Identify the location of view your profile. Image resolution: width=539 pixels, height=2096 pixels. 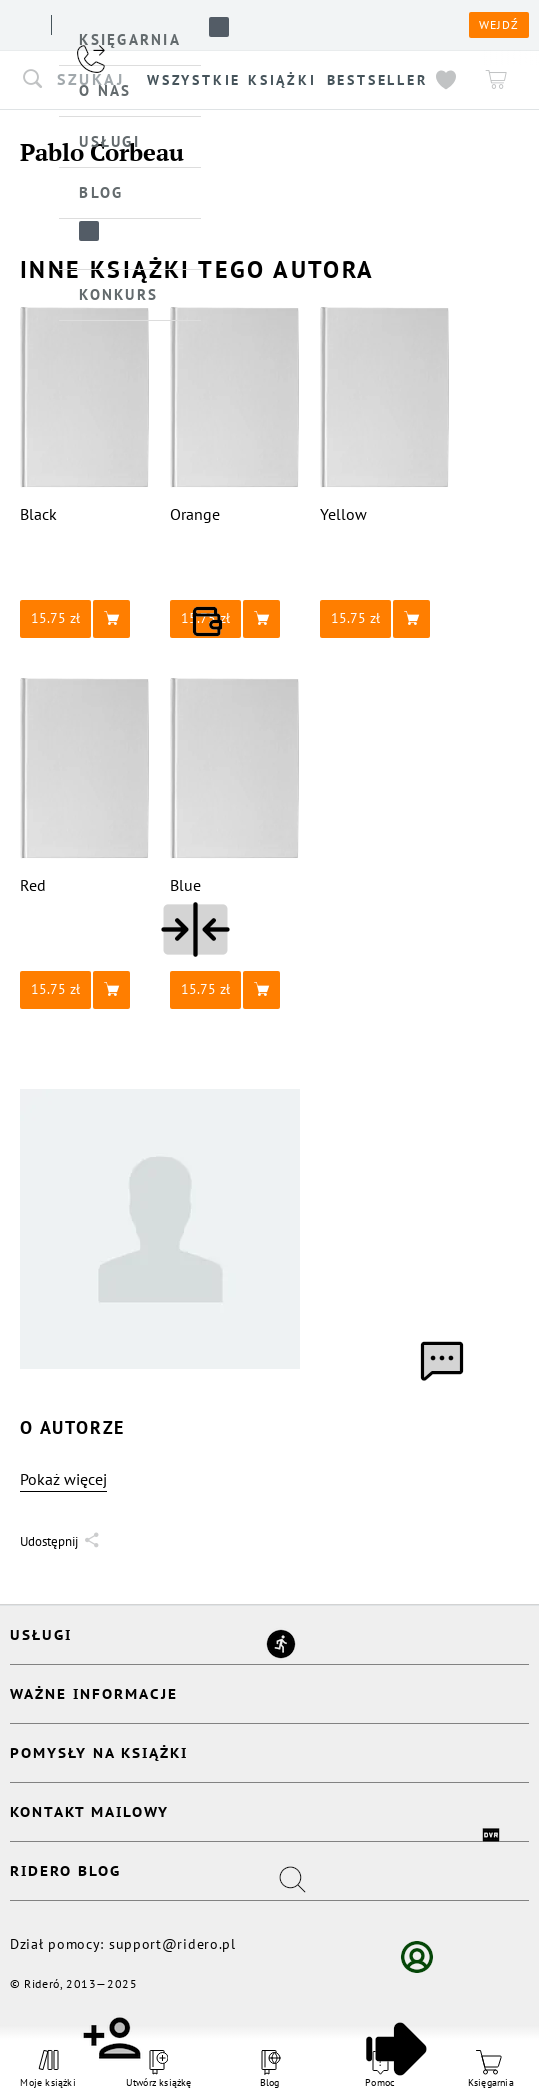
(417, 1957).